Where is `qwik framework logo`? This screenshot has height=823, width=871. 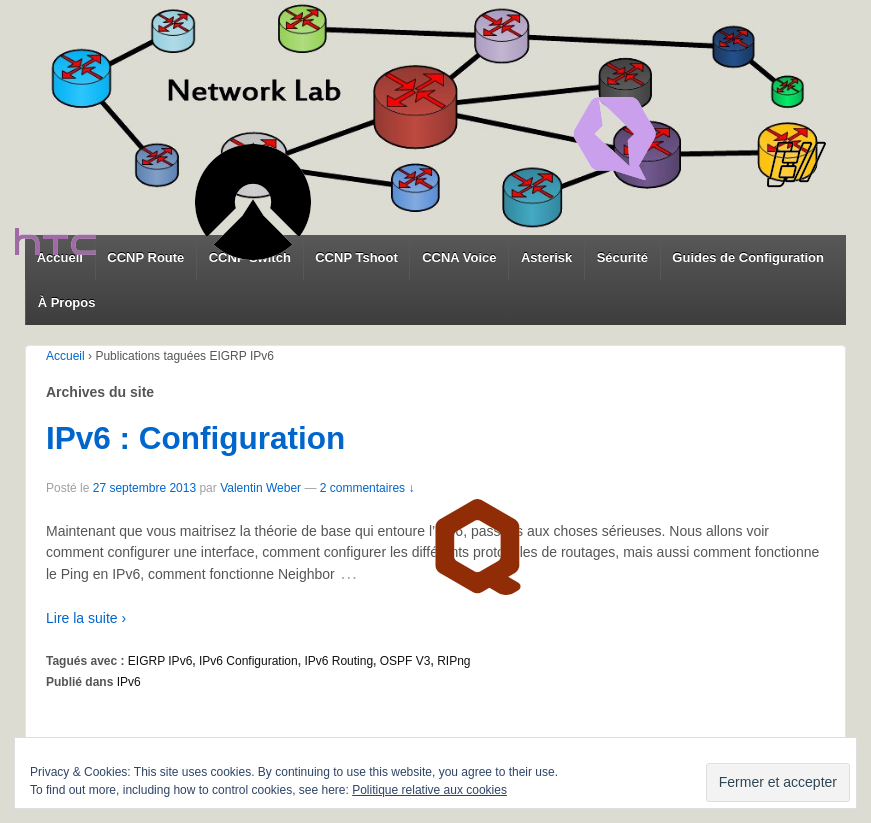 qwik framework logo is located at coordinates (614, 138).